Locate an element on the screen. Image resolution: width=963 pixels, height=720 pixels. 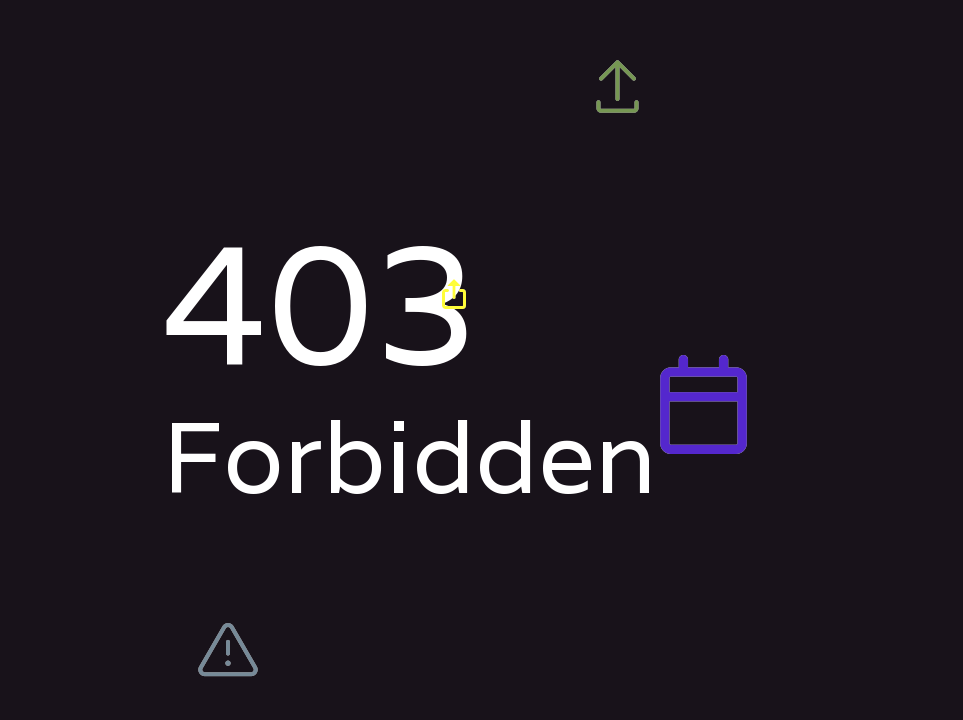
upload a file or document is located at coordinates (617, 86).